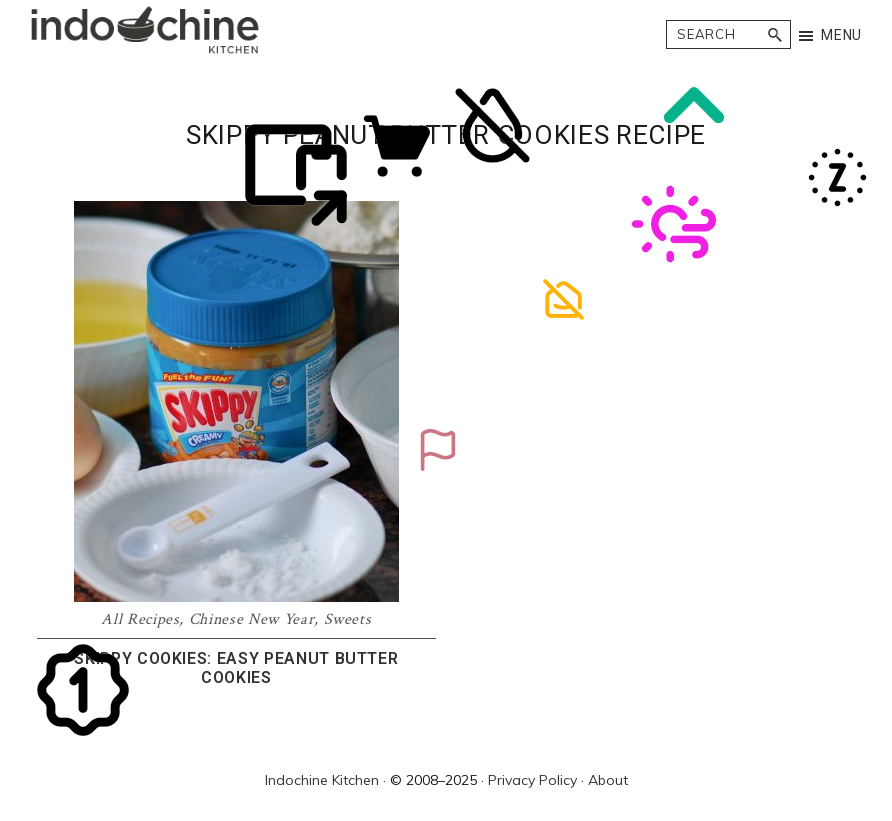  What do you see at coordinates (83, 690) in the screenshot?
I see `indicates first place or top ranking` at bounding box center [83, 690].